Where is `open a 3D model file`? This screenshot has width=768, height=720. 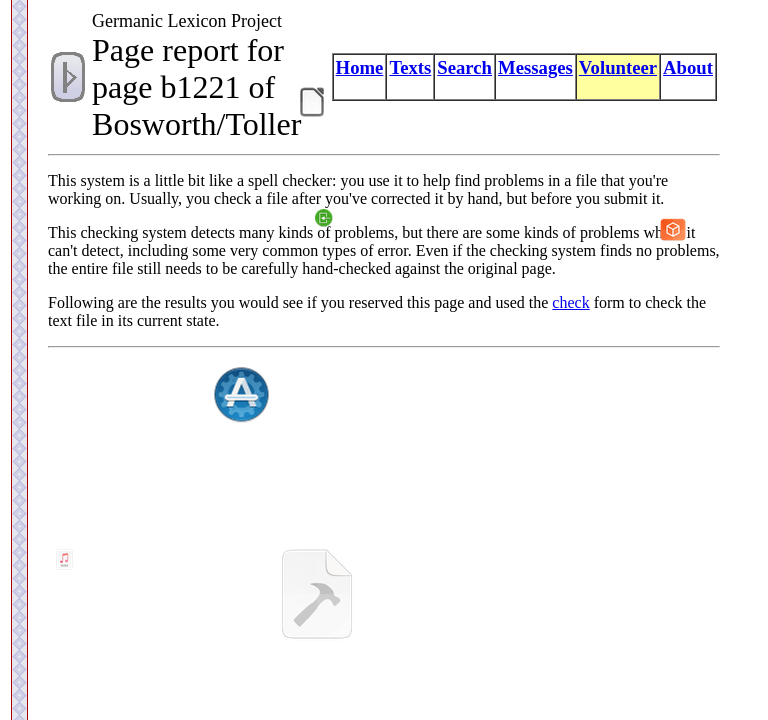 open a 3D model file is located at coordinates (673, 229).